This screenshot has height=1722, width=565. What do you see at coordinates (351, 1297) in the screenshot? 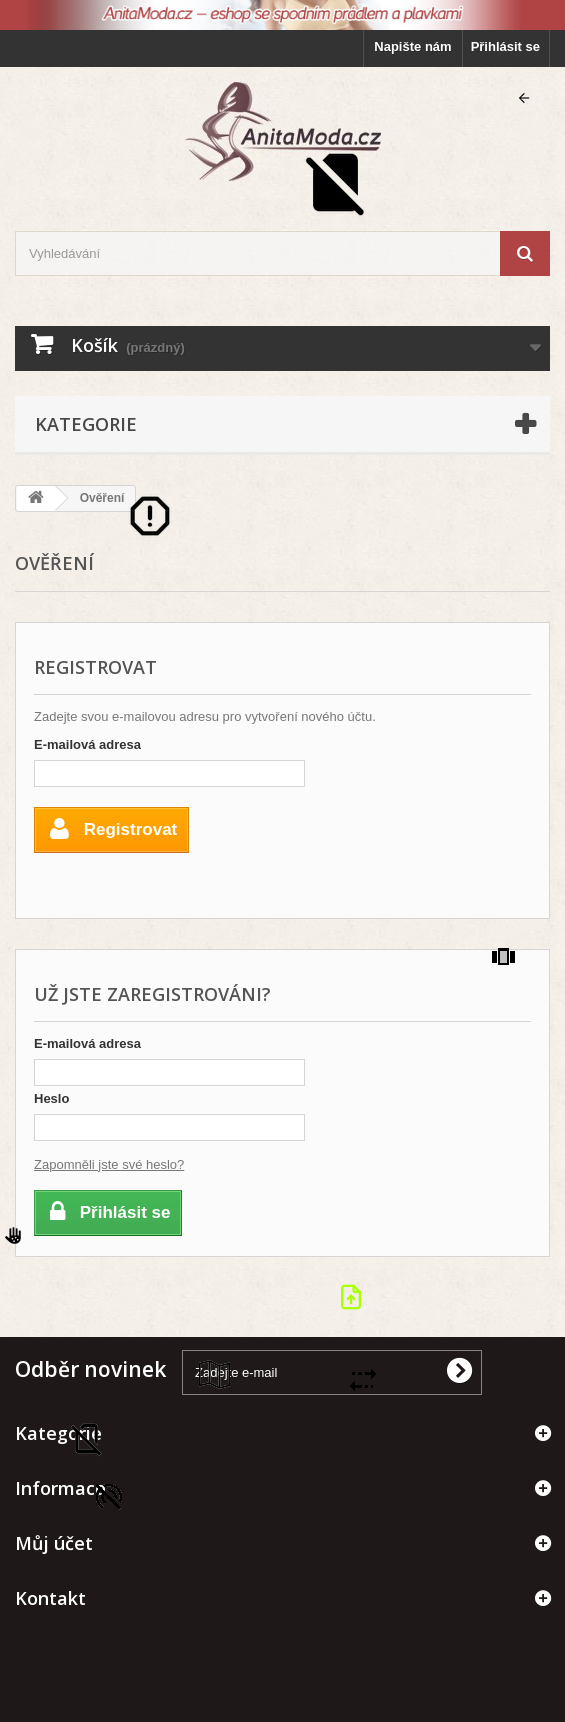
I see `upload a file from your device` at bounding box center [351, 1297].